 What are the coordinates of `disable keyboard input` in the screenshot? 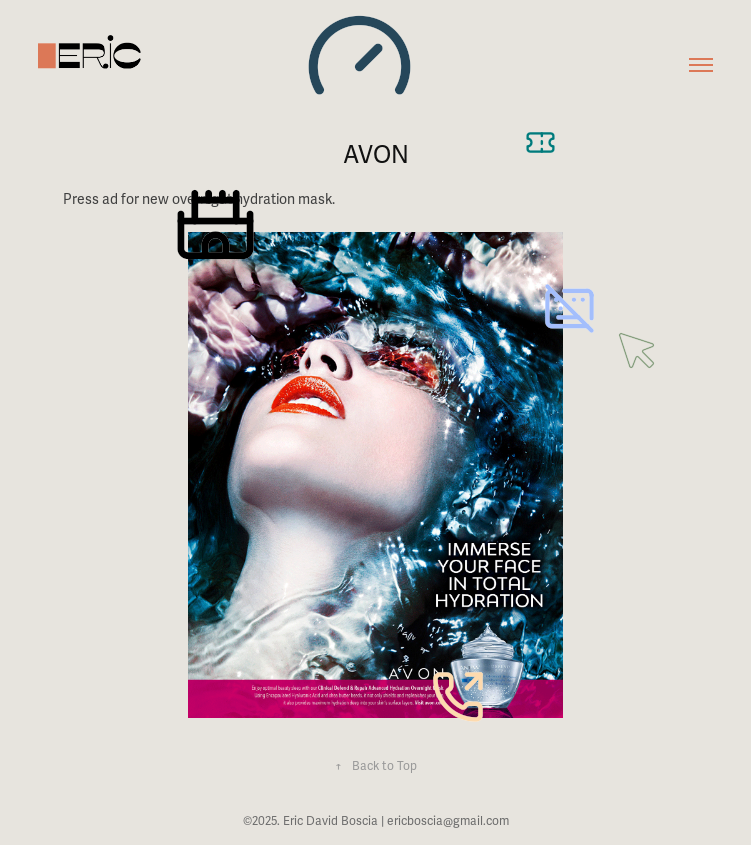 It's located at (569, 308).